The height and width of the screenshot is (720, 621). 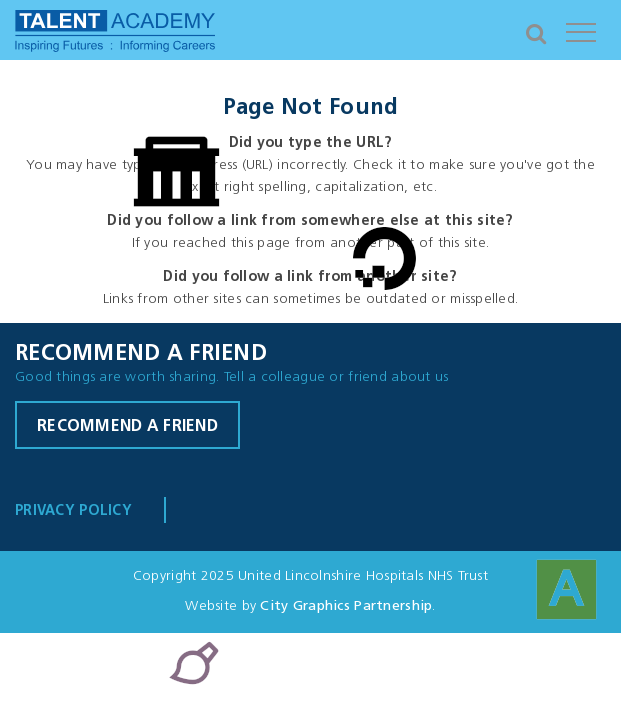 I want to click on access brush or painting tools, so click(x=194, y=664).